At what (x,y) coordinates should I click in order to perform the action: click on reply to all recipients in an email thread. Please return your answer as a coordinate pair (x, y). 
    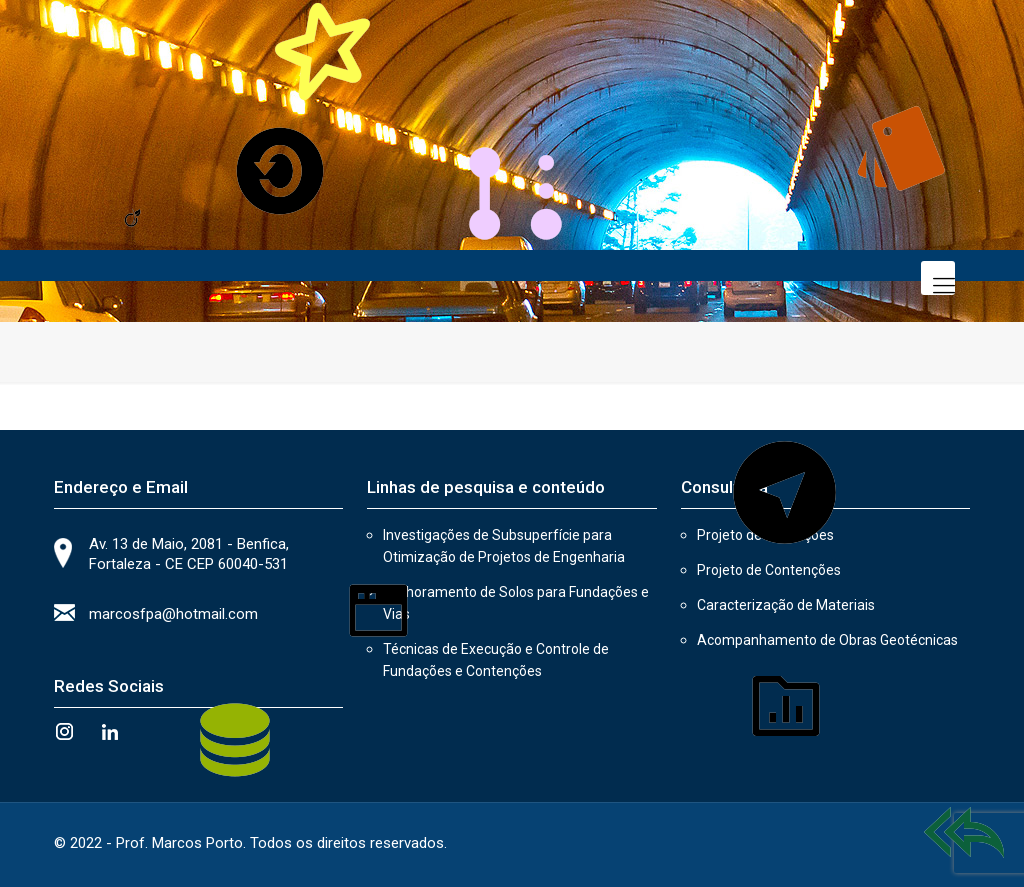
    Looking at the image, I should click on (964, 832).